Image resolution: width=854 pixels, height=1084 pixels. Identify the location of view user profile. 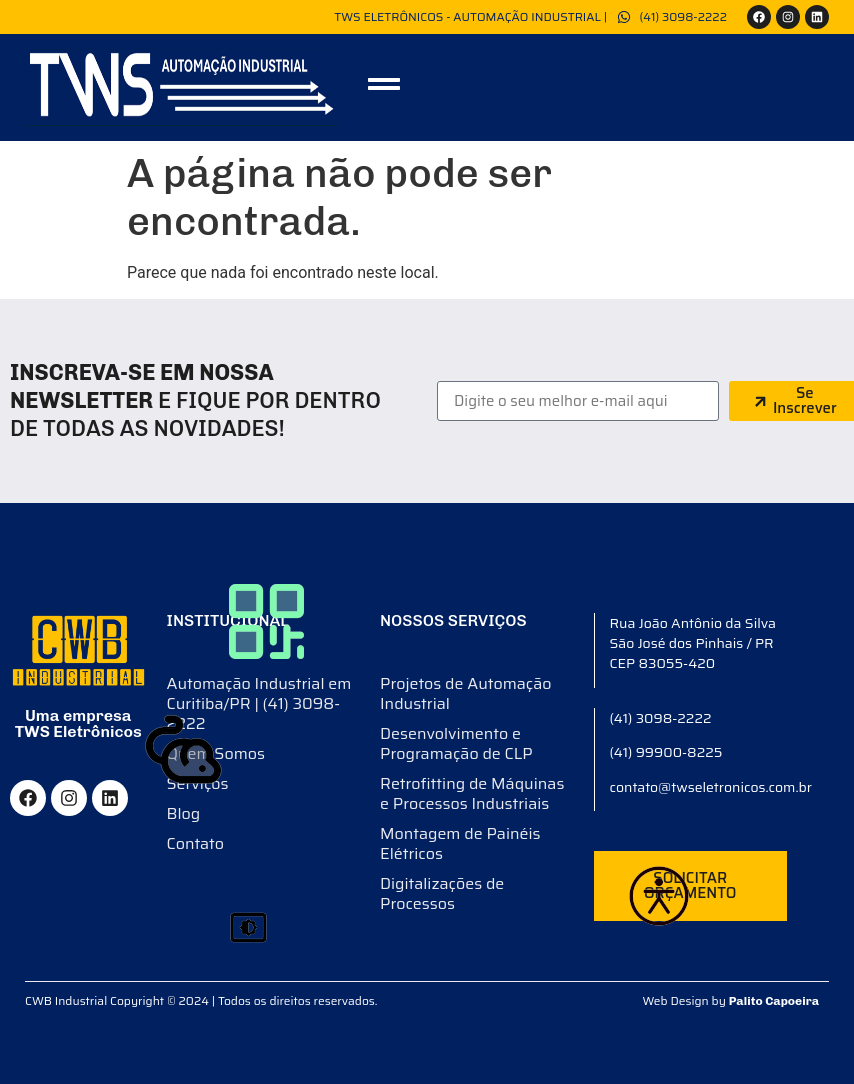
(659, 896).